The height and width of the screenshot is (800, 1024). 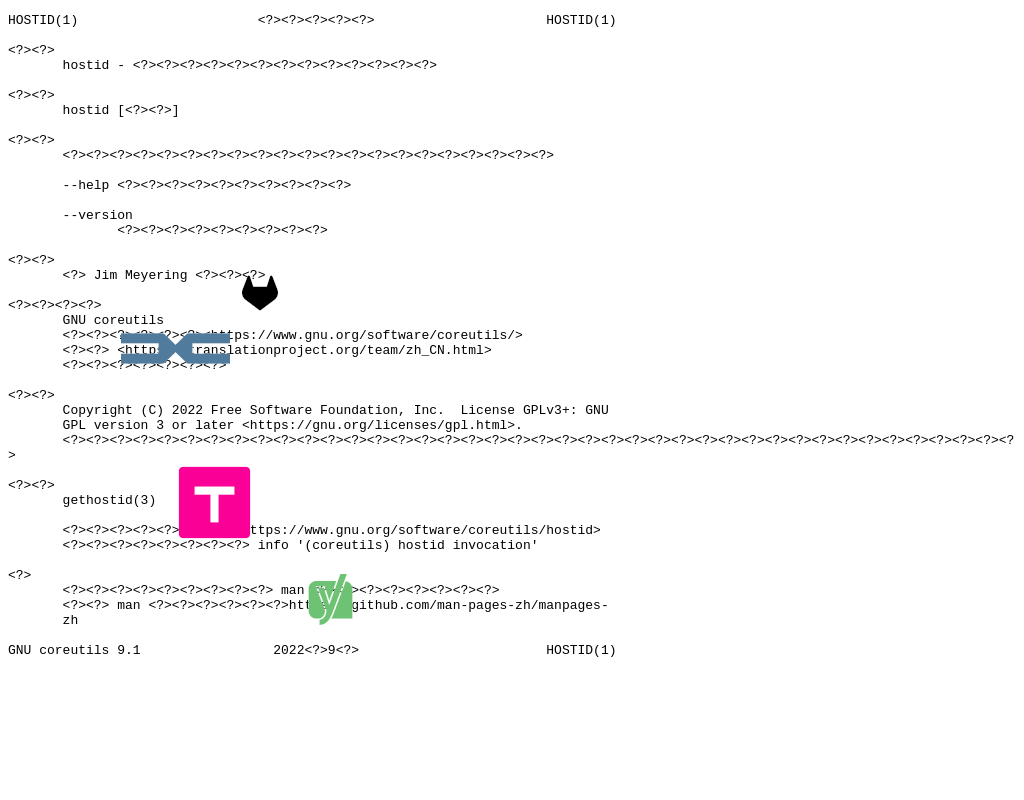 I want to click on yoast SEO plugin logo, so click(x=330, y=599).